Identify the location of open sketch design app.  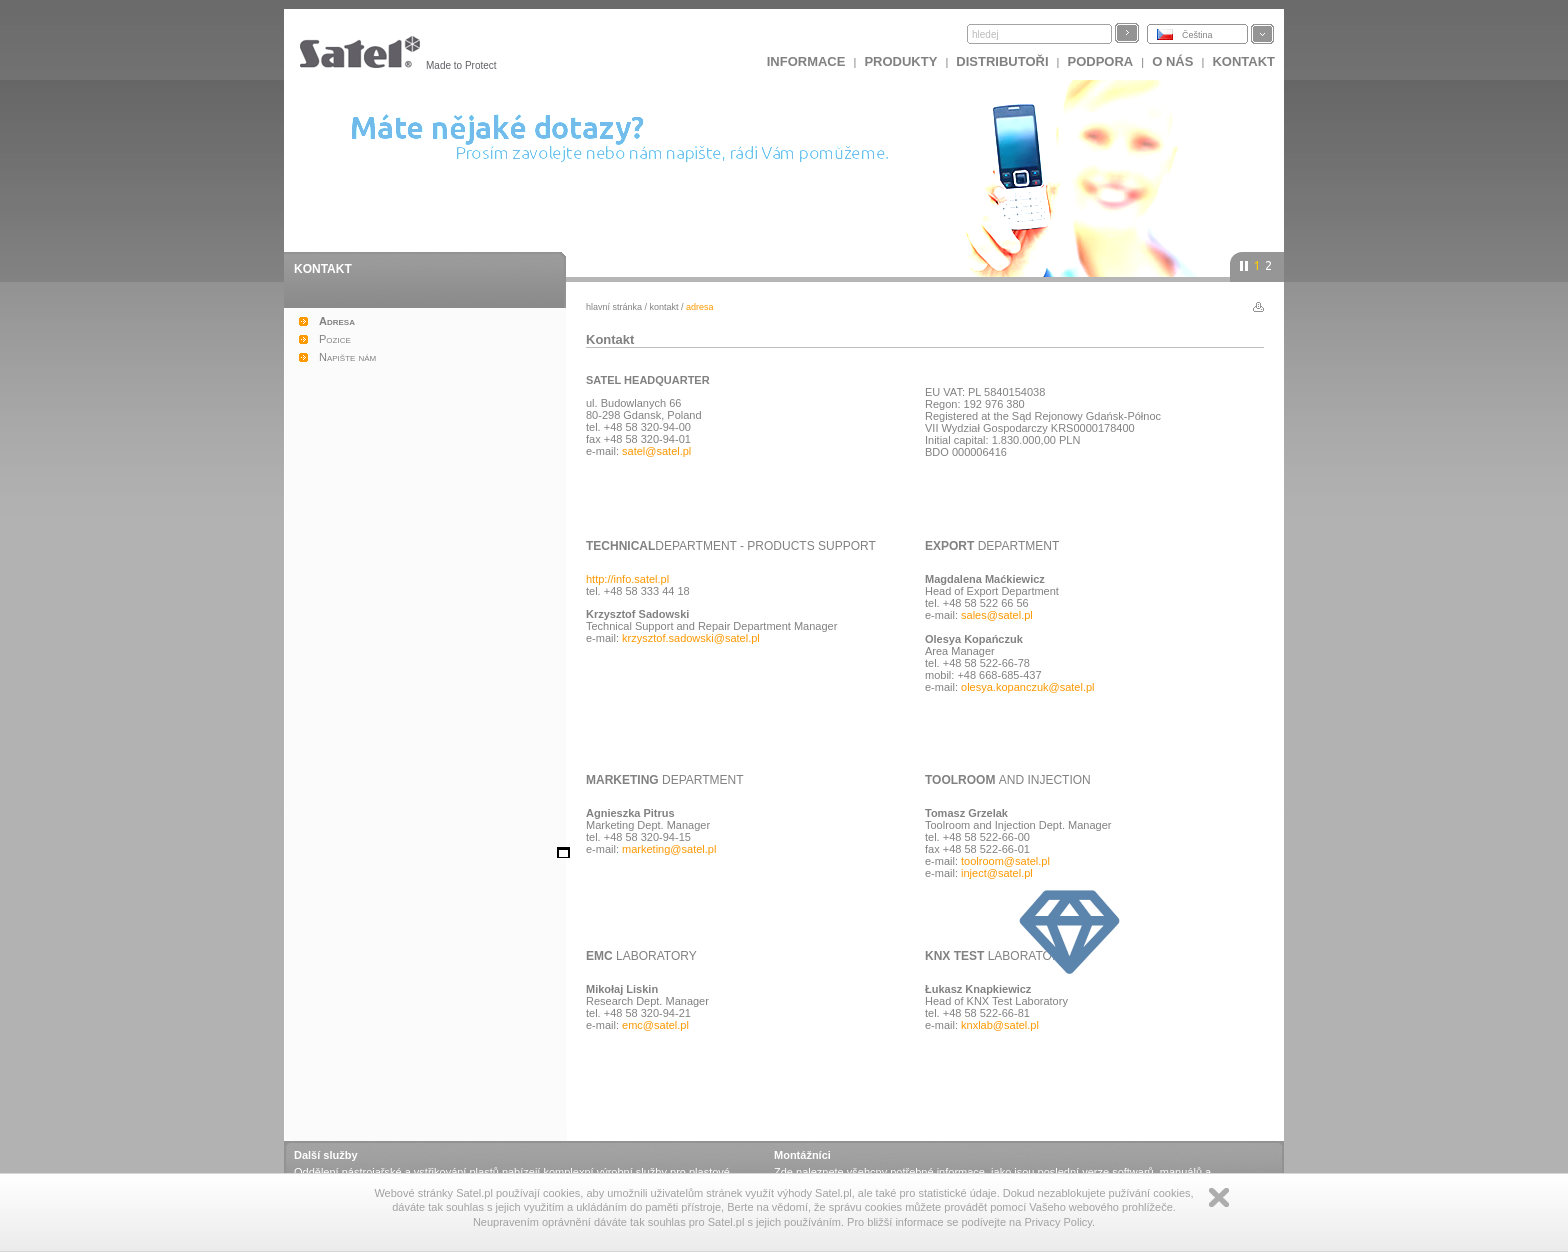
(1069, 930).